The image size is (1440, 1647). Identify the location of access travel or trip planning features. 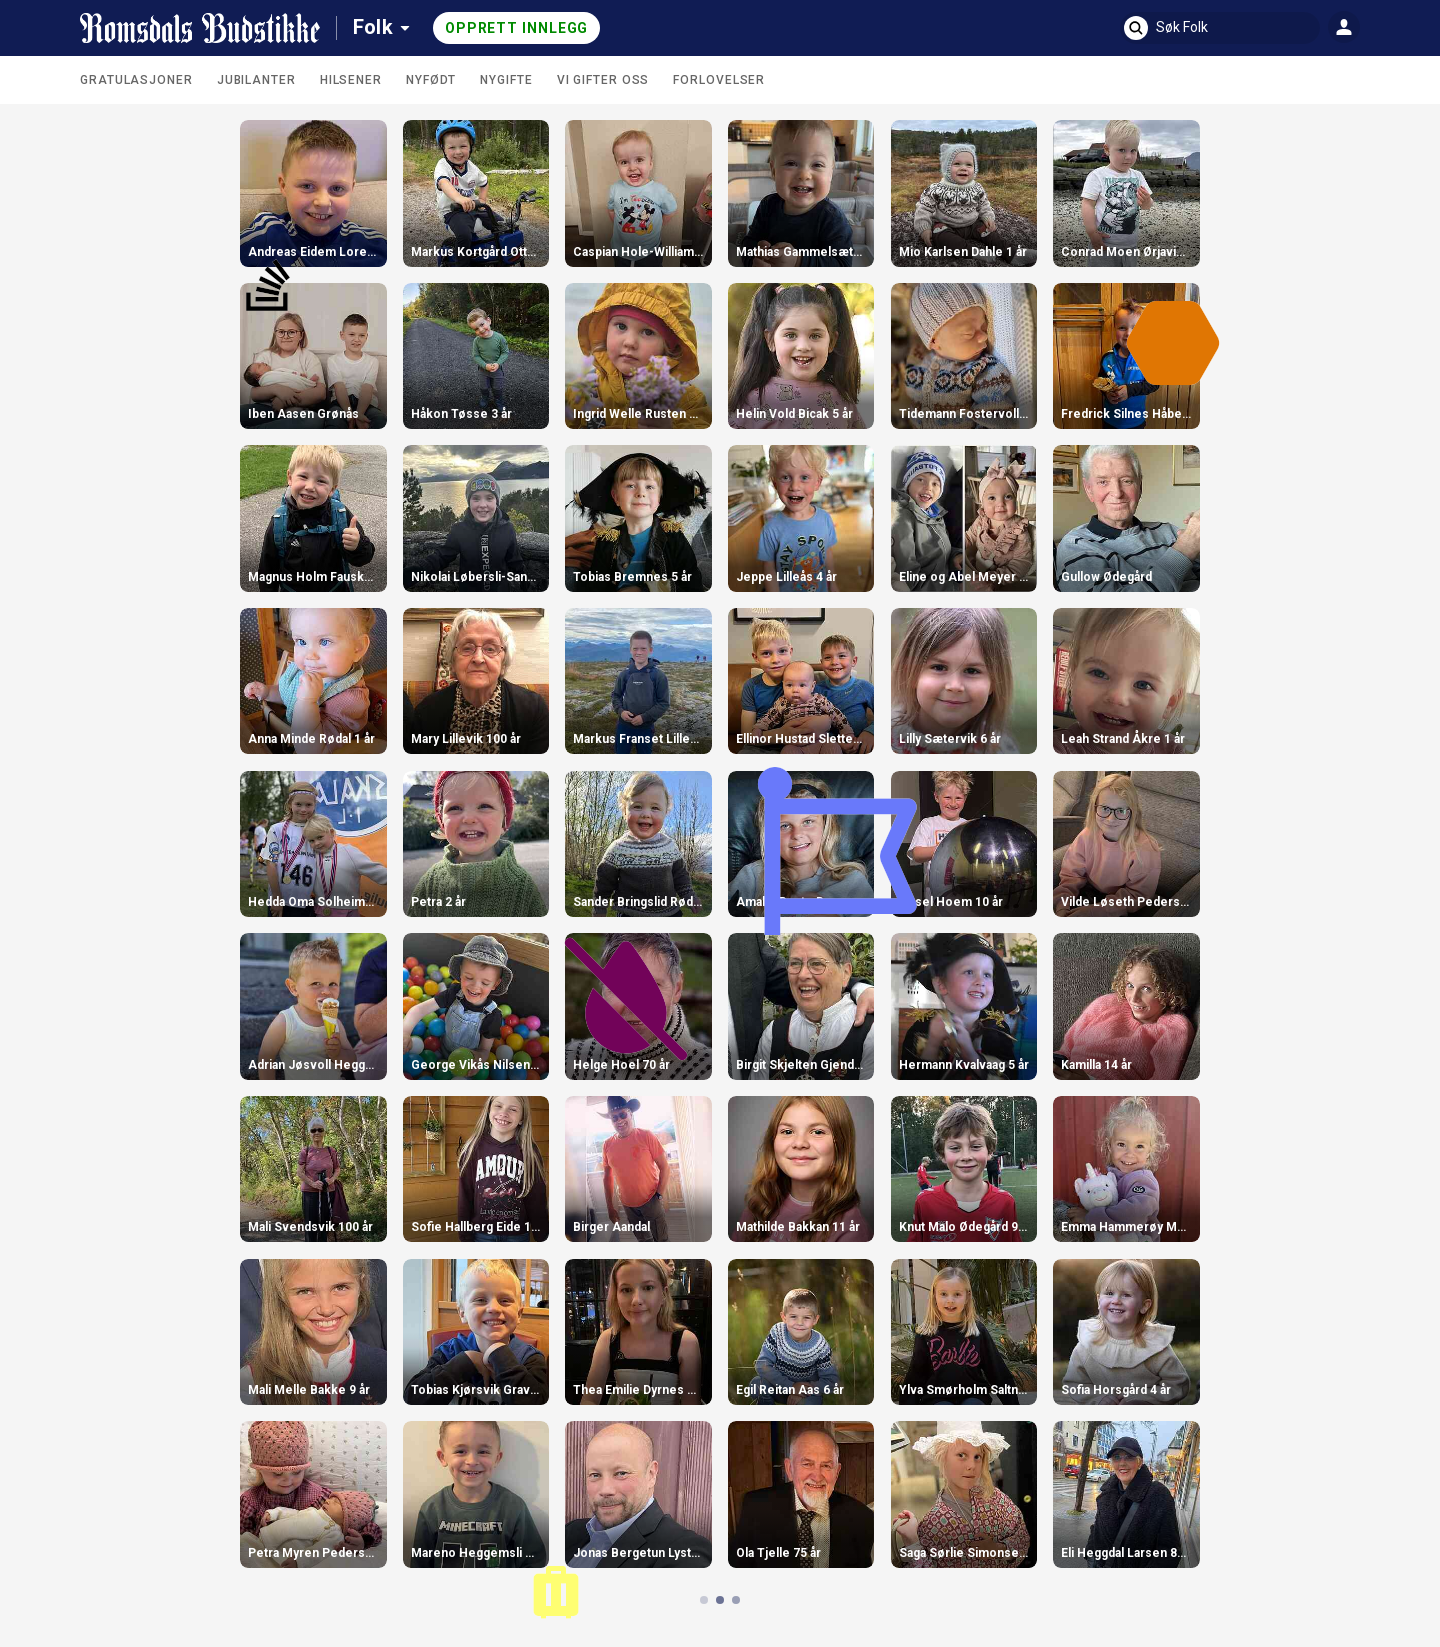
(556, 1591).